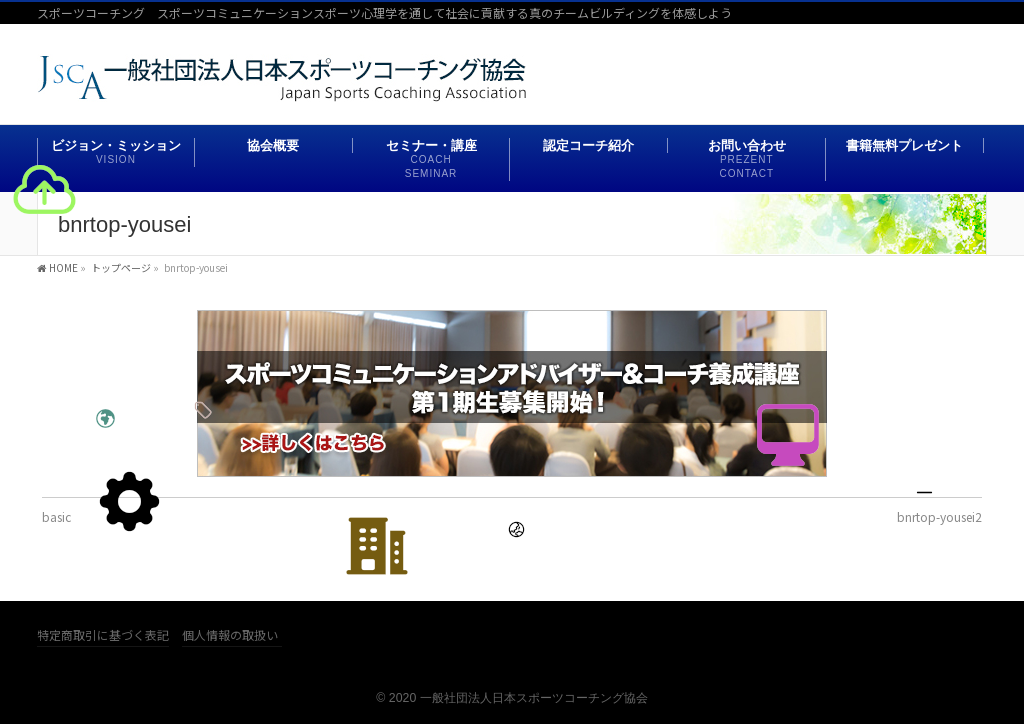 The image size is (1024, 725). What do you see at coordinates (105, 418) in the screenshot?
I see `switch to international or global settings` at bounding box center [105, 418].